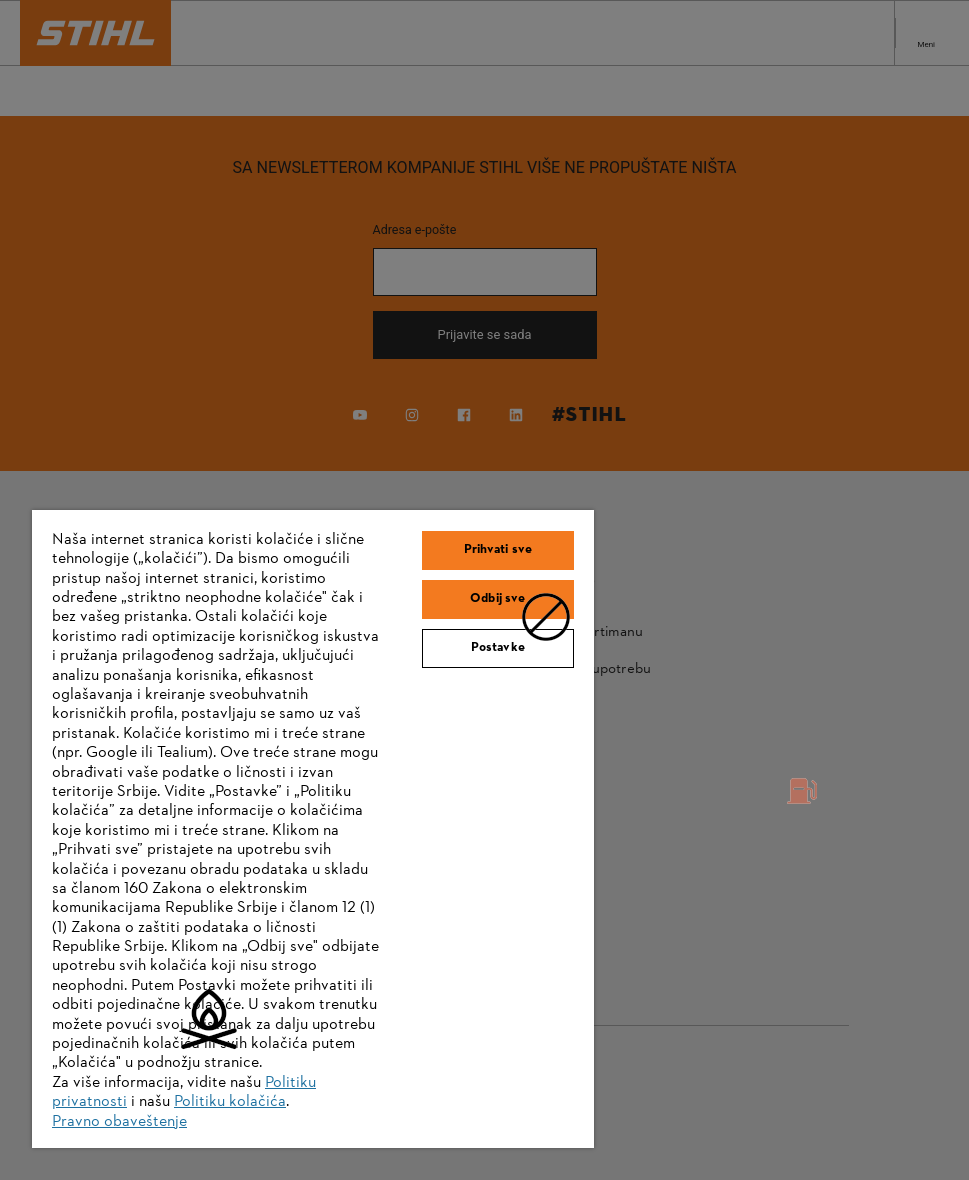 The width and height of the screenshot is (969, 1180). I want to click on indicates a blocked or prohibited action, so click(546, 617).